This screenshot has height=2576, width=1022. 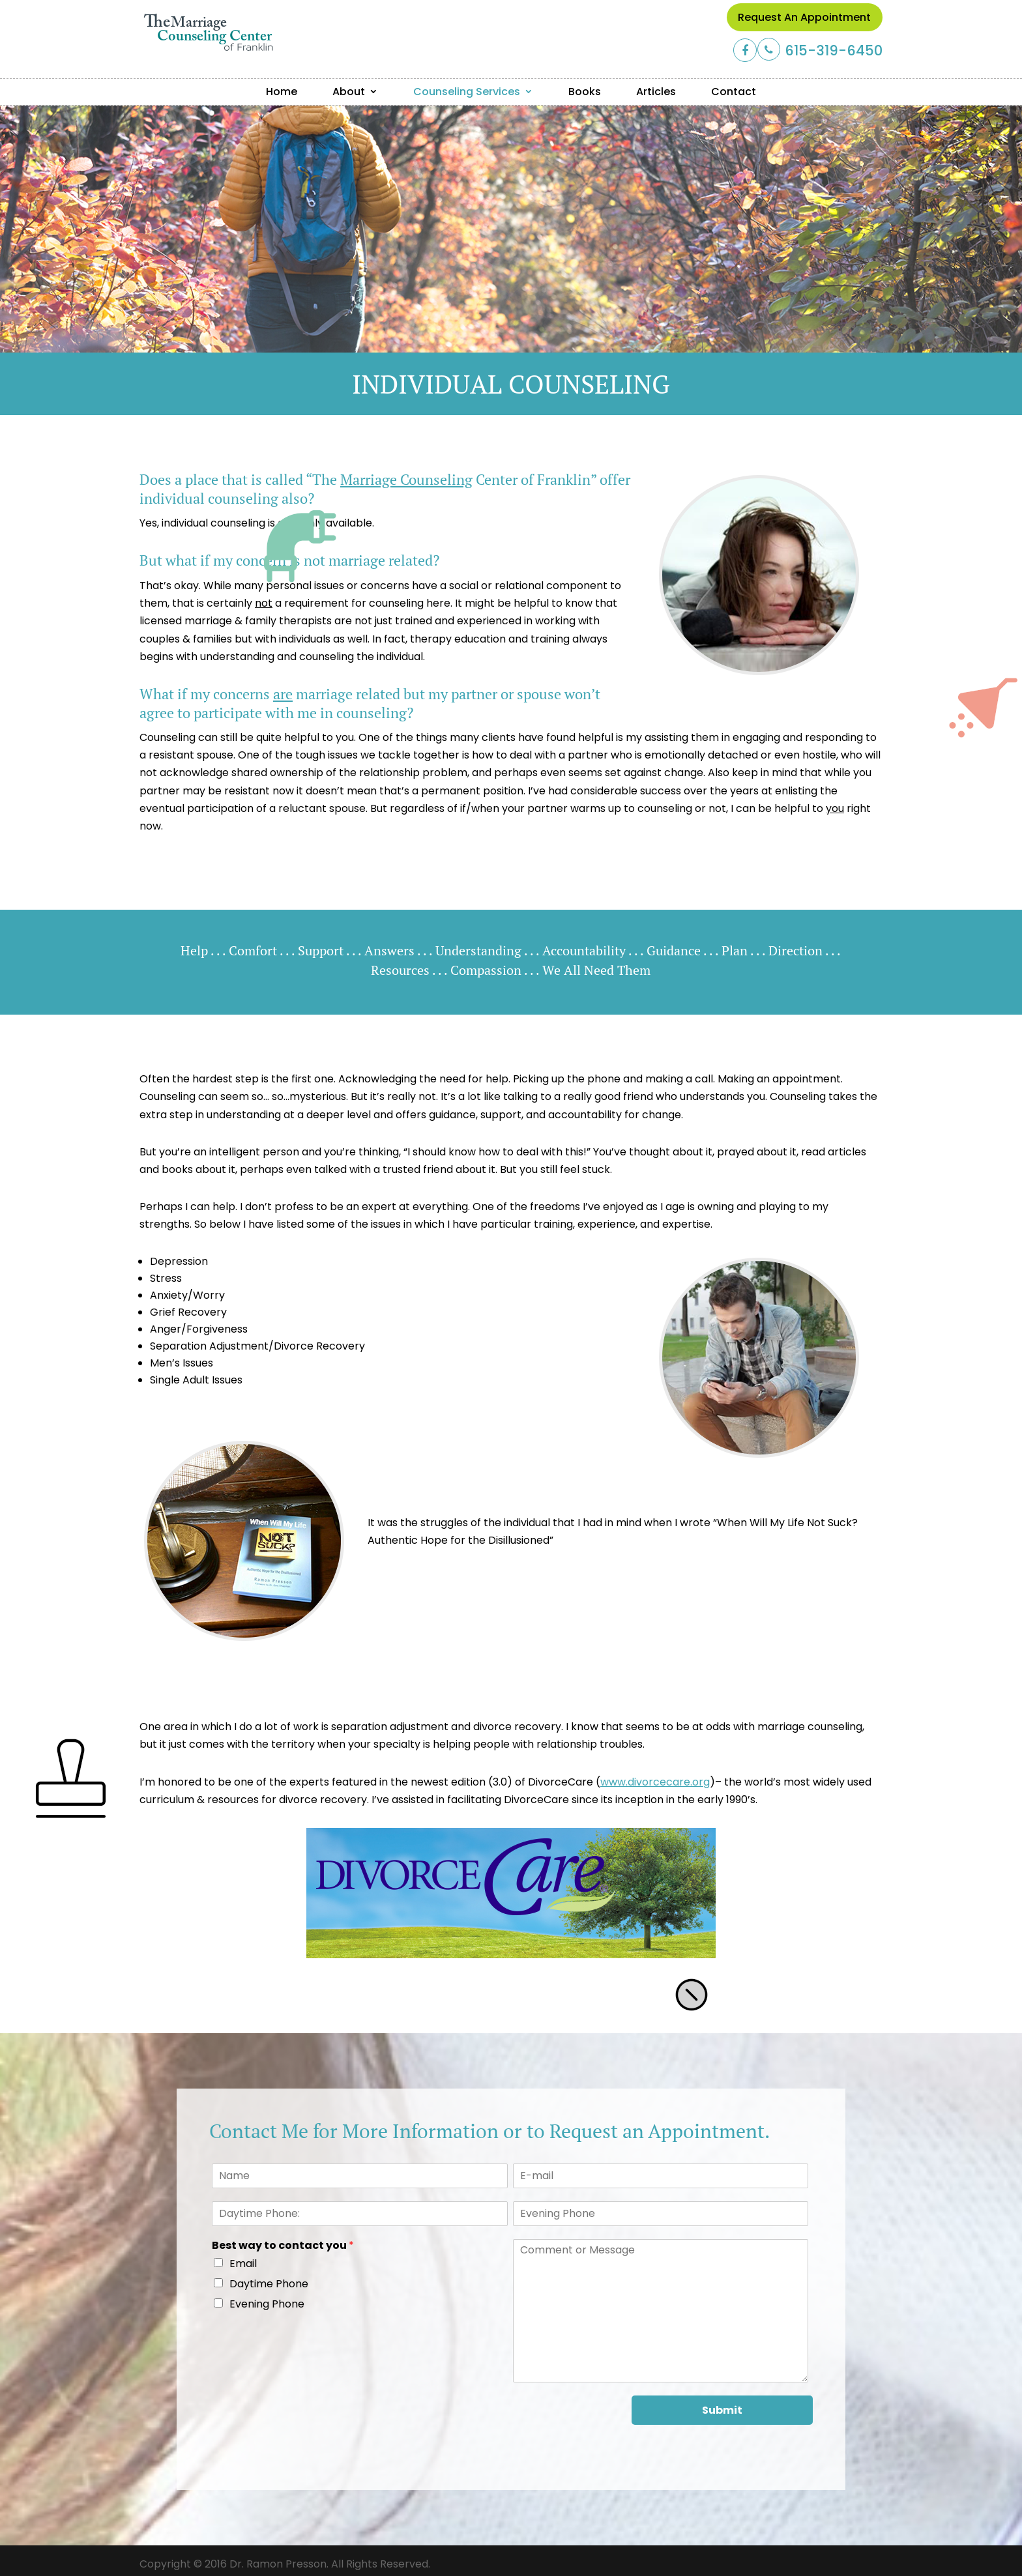 I want to click on apply a stamp or seal to a document, so click(x=70, y=1780).